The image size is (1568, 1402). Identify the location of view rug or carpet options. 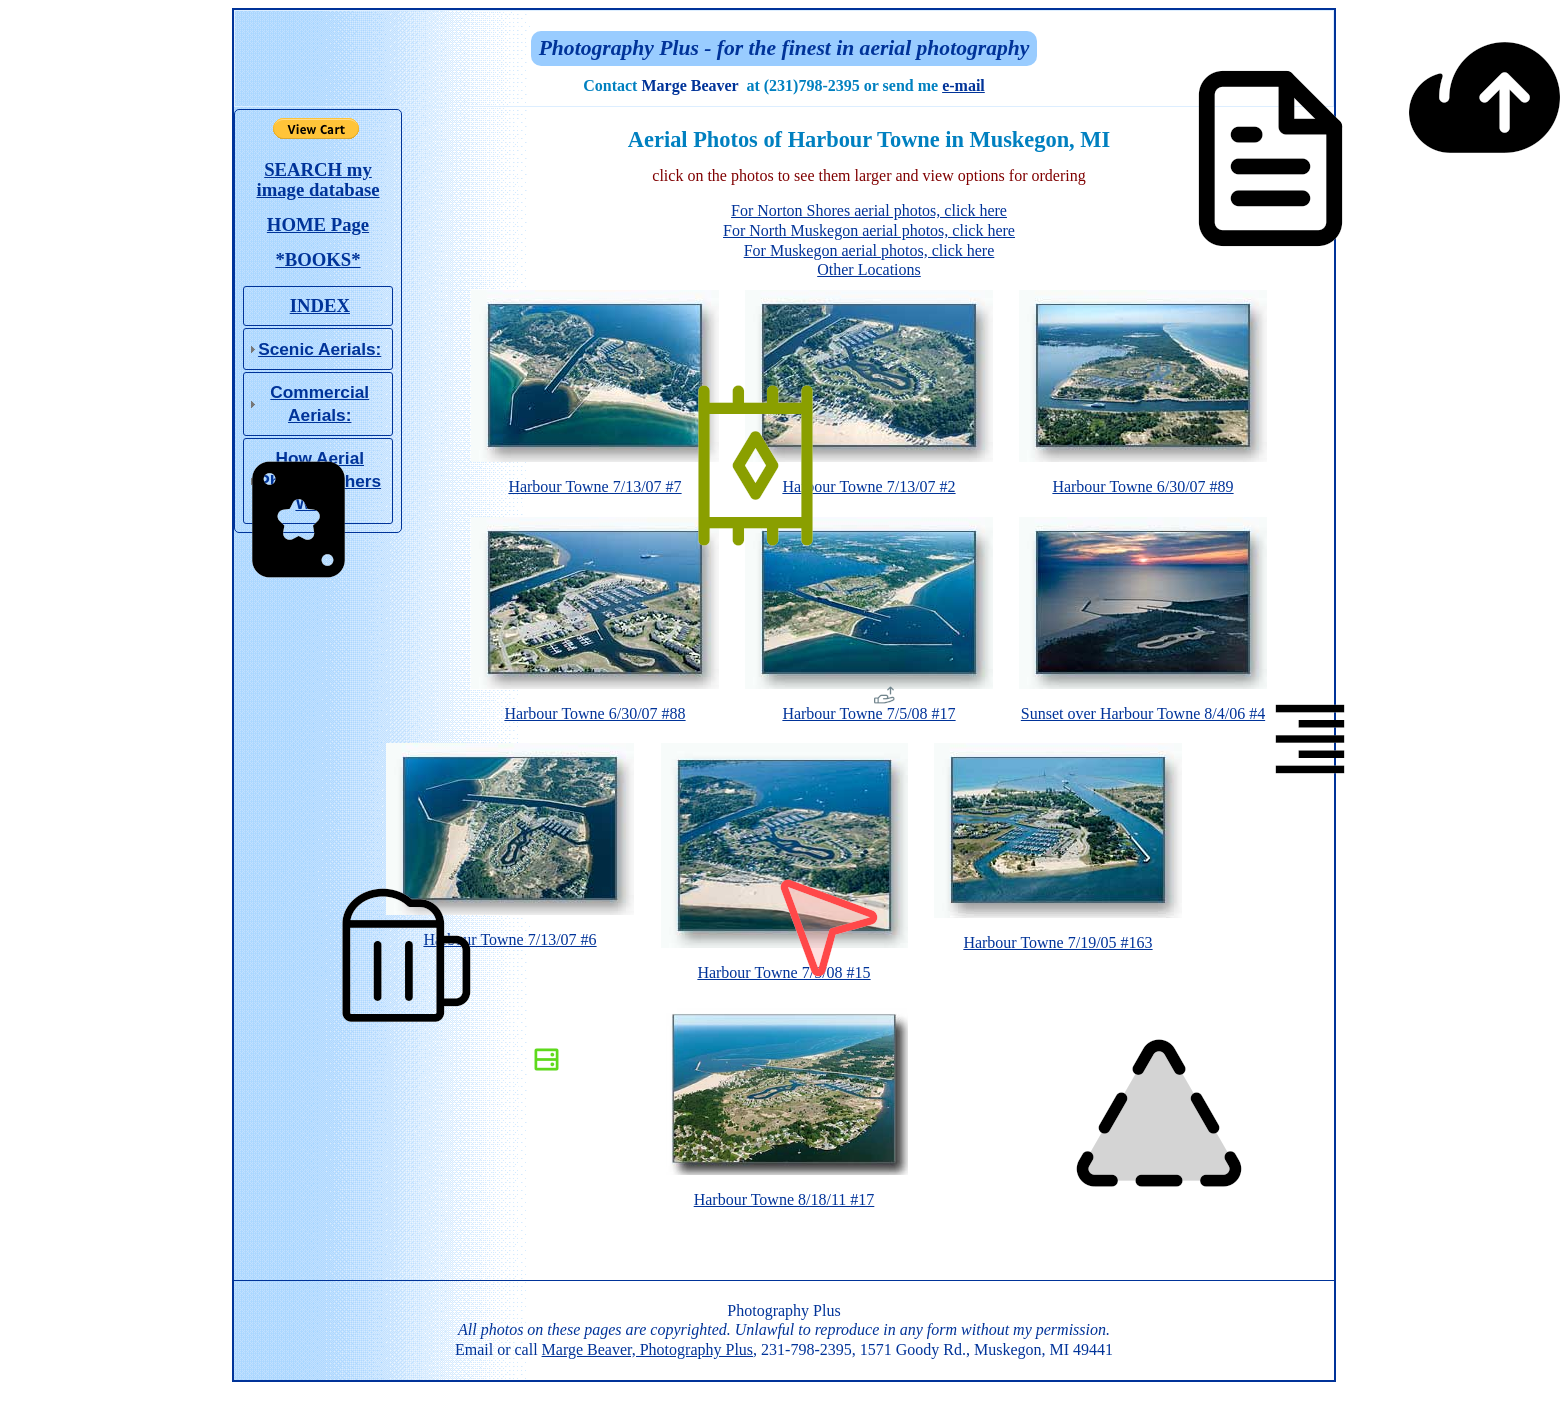
(755, 465).